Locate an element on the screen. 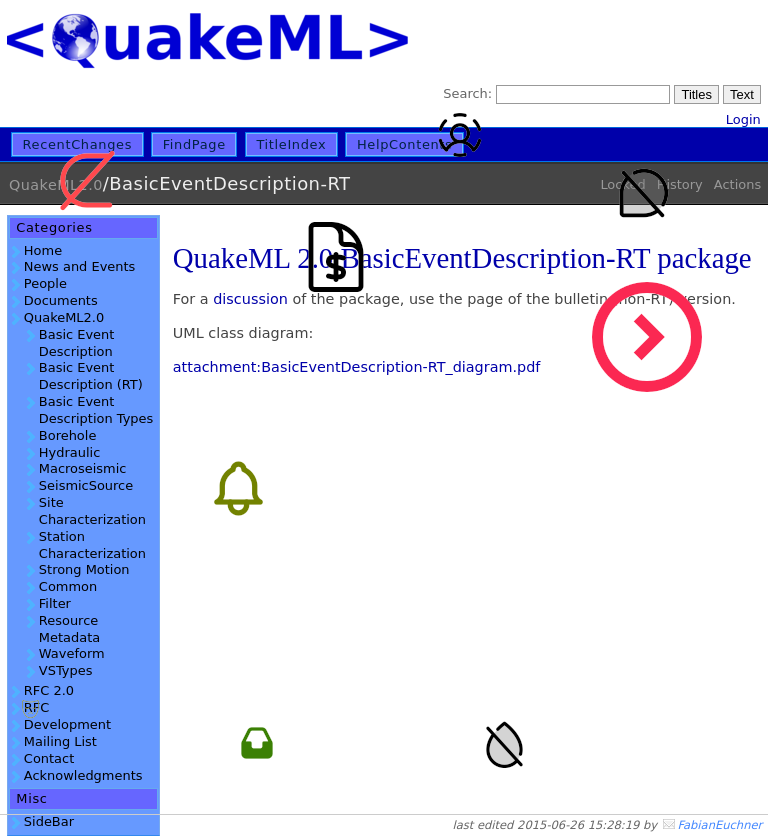 Image resolution: width=768 pixels, height=836 pixels. incomplete or pending user profile is located at coordinates (460, 135).